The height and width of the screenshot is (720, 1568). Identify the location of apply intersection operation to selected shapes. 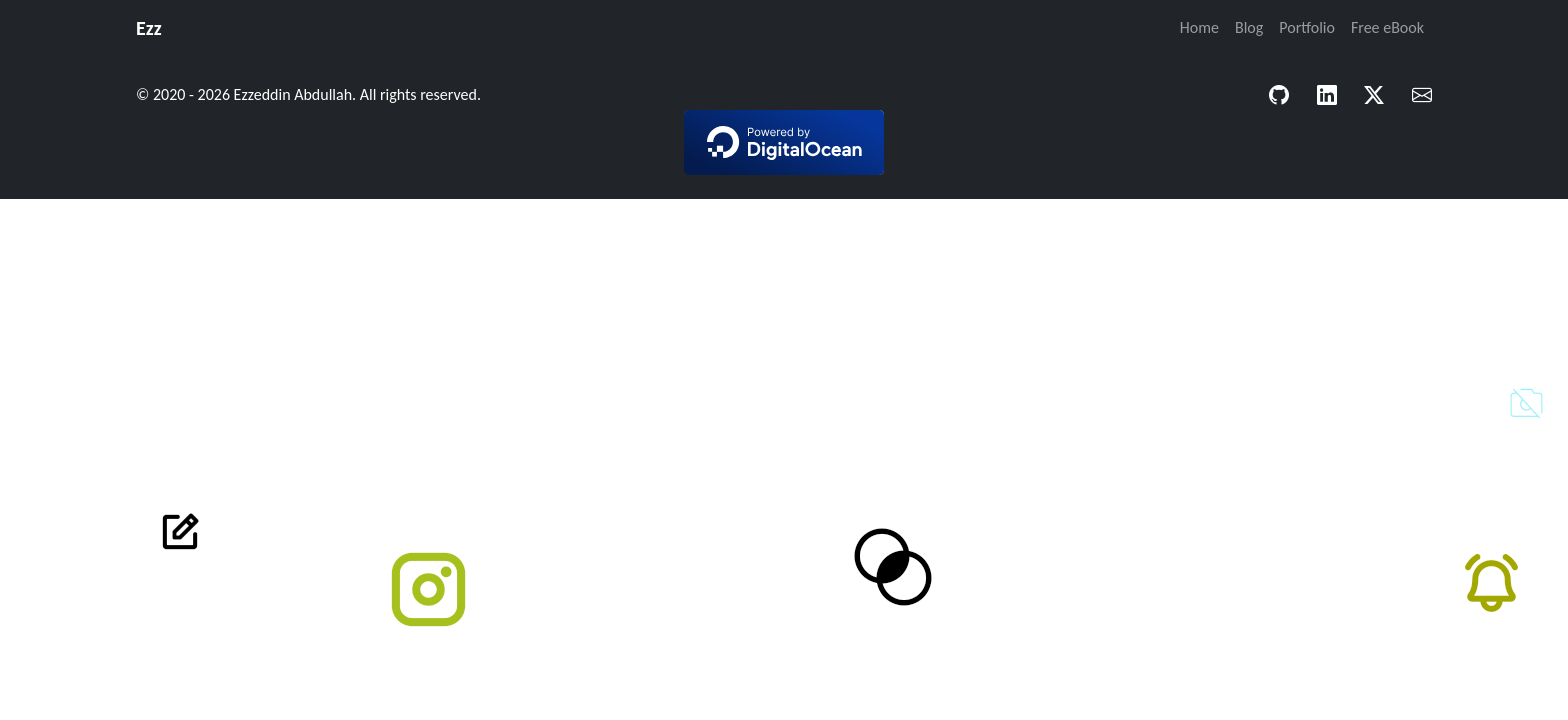
(893, 567).